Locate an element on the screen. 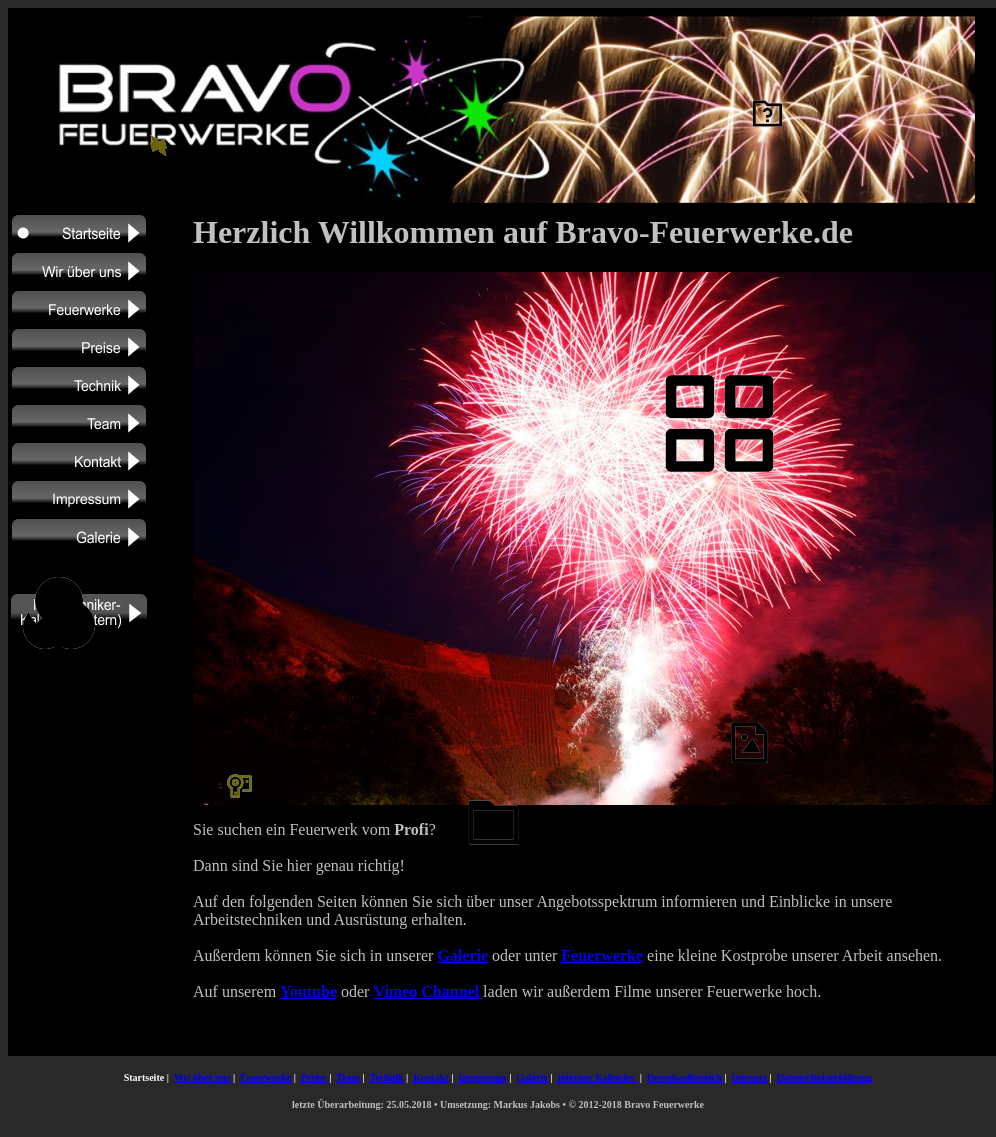 The height and width of the screenshot is (1137, 996). access nature or environmental settings is located at coordinates (59, 621).